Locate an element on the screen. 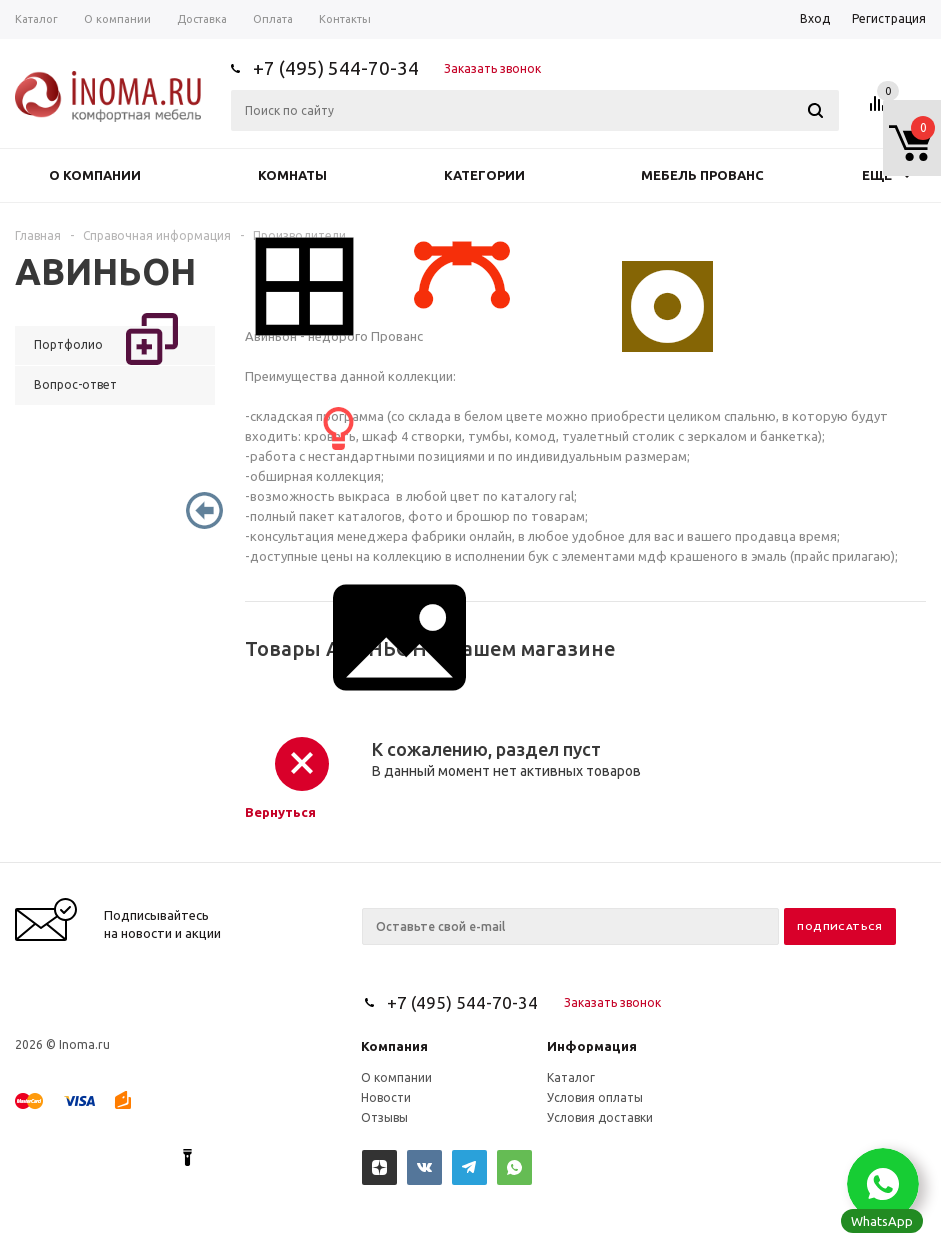  view photos or images is located at coordinates (399, 637).